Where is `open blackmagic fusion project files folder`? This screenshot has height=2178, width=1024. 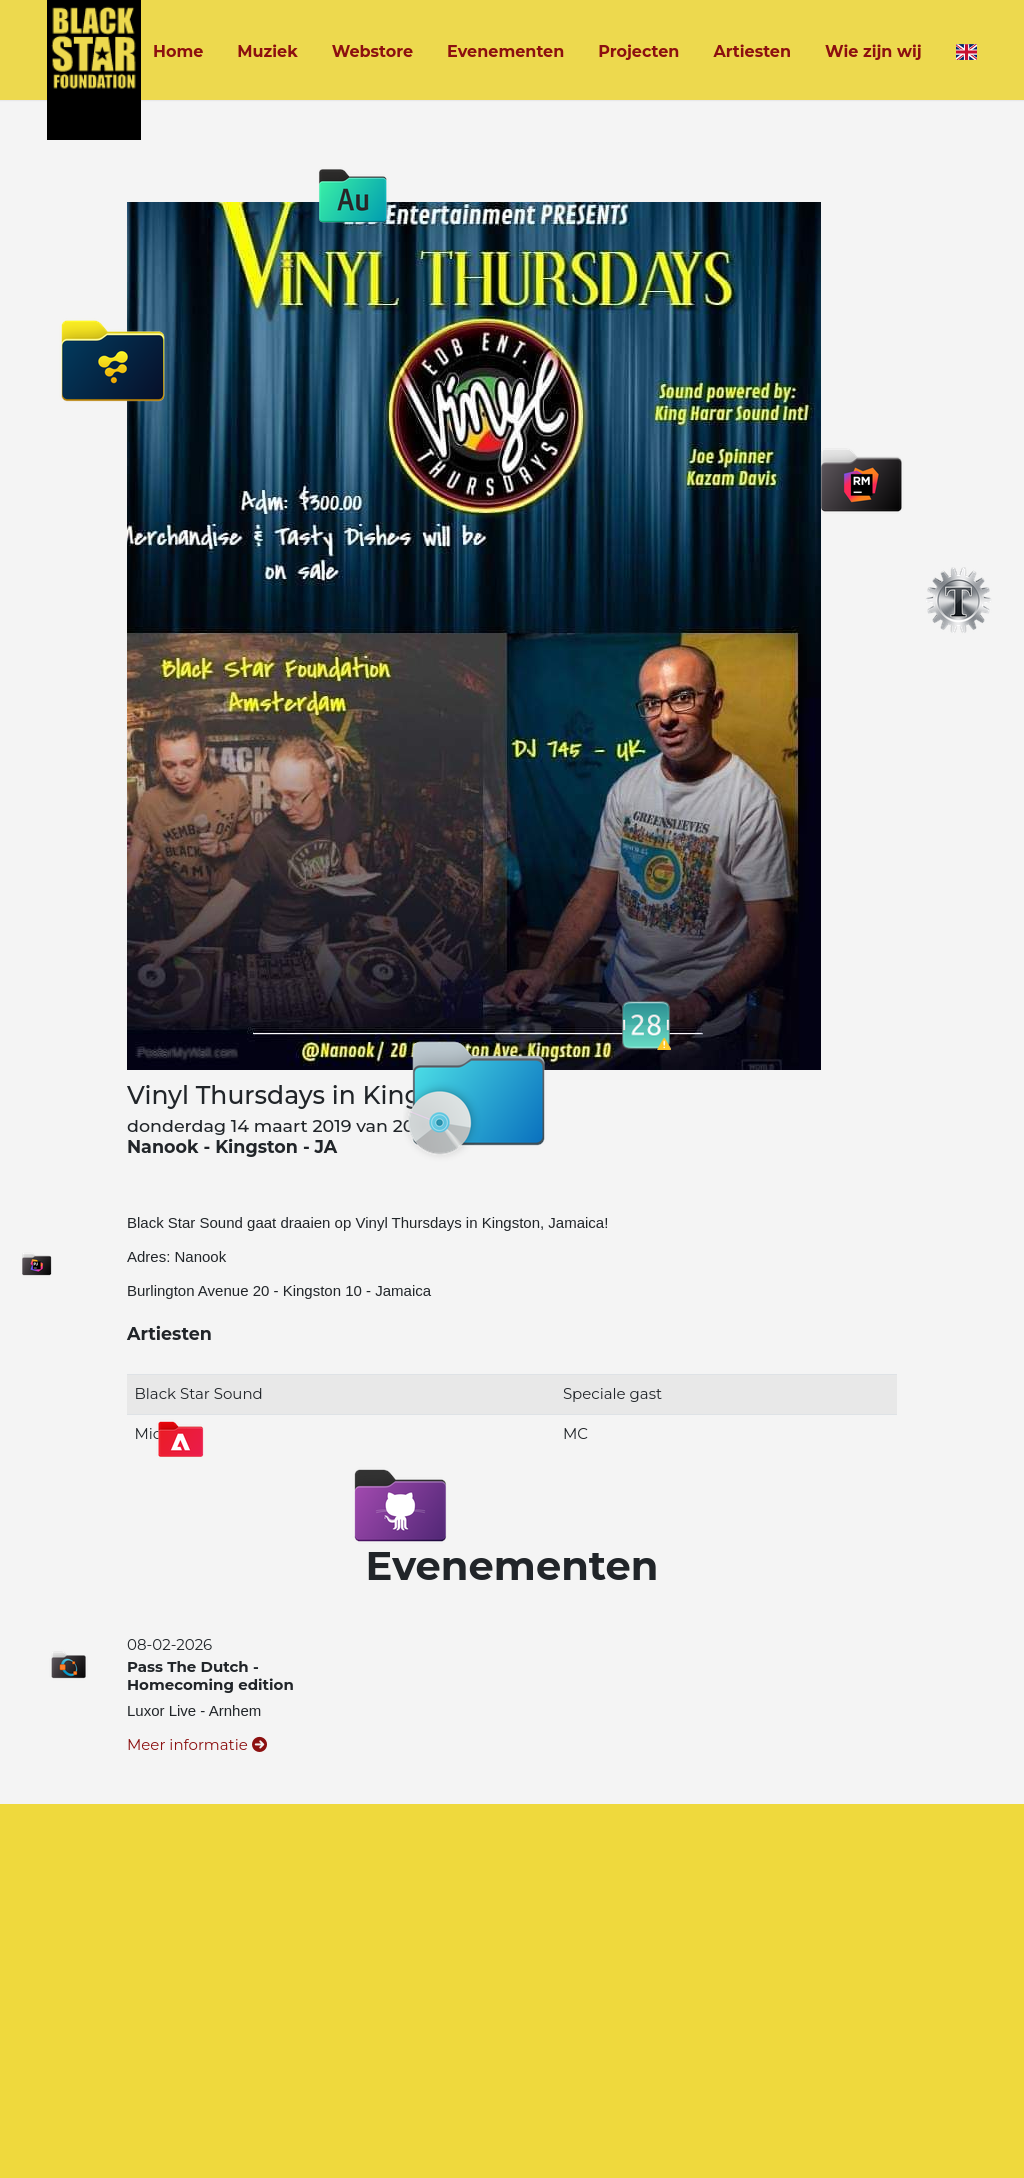
open blackmagic fusion project files folder is located at coordinates (112, 363).